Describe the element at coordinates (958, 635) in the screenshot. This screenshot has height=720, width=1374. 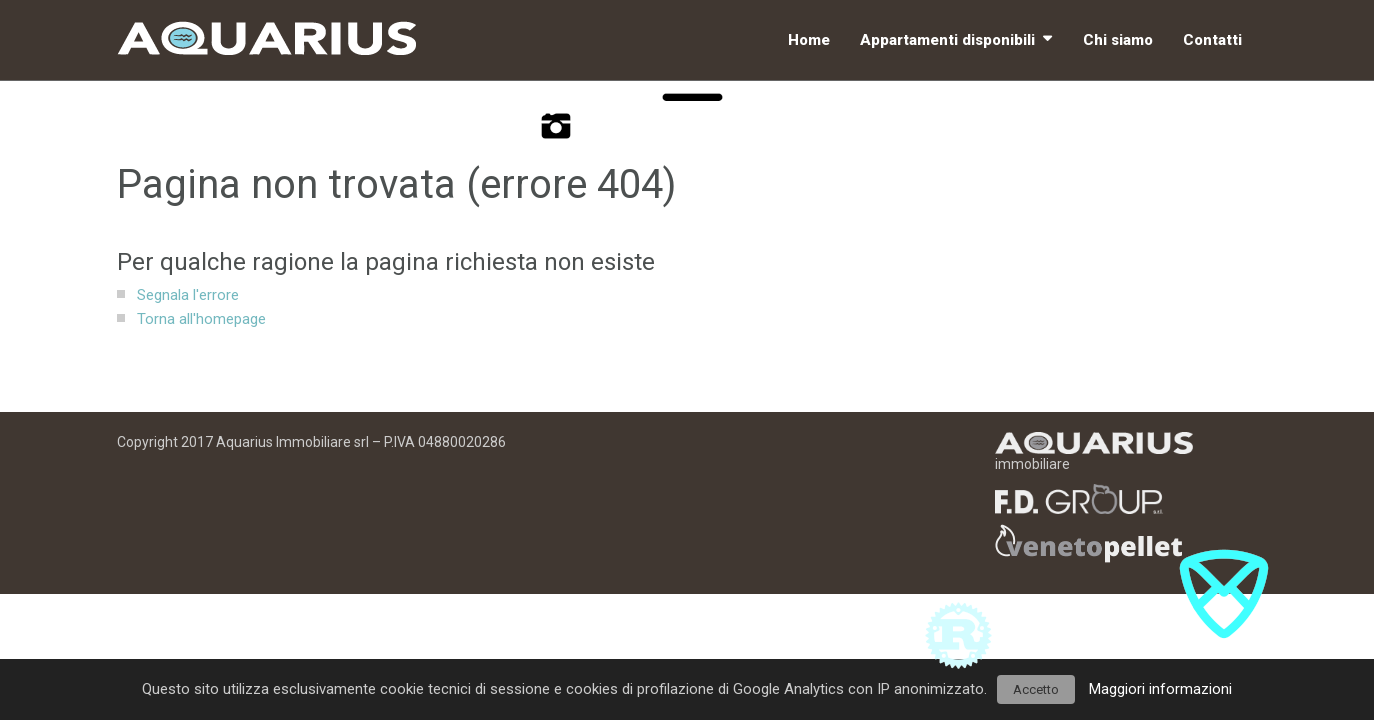
I see `rust programming language logo` at that location.